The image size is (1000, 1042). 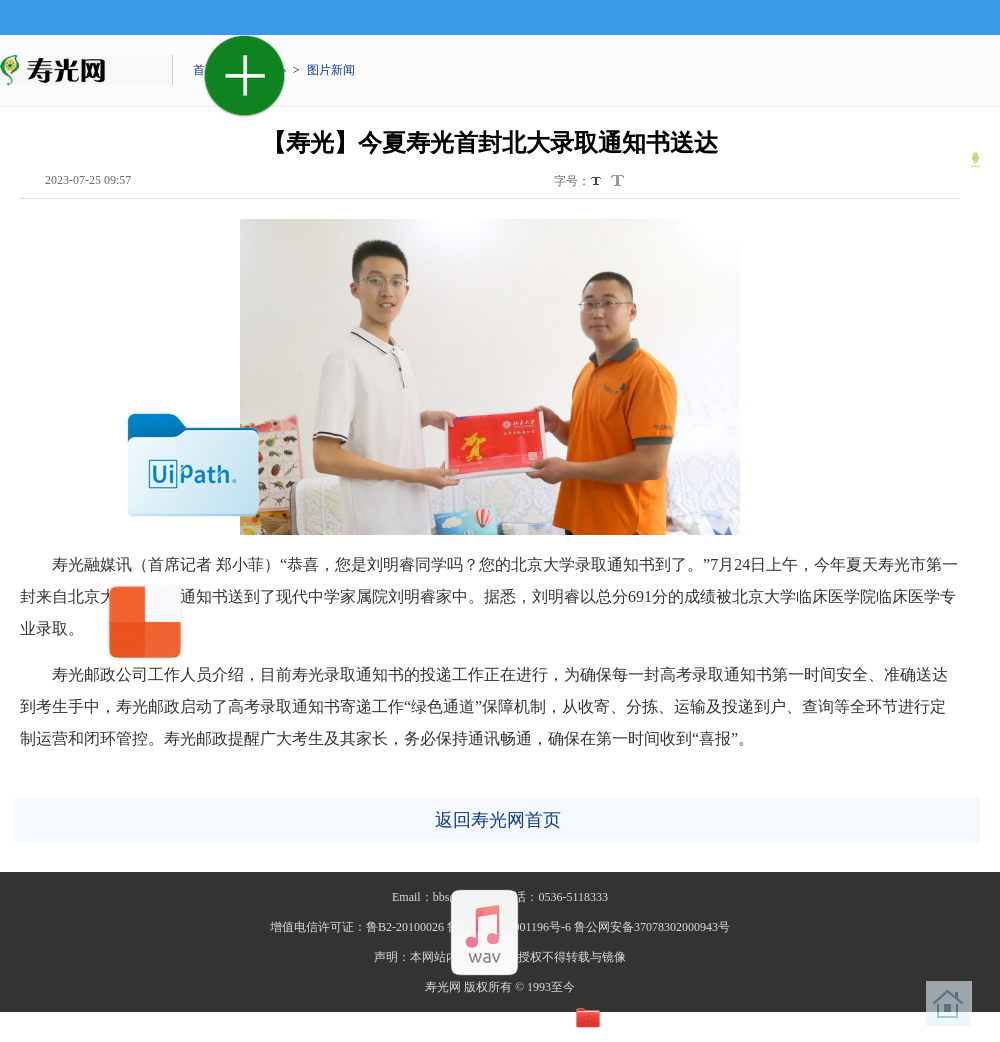 I want to click on open UiPath project folder, so click(x=192, y=468).